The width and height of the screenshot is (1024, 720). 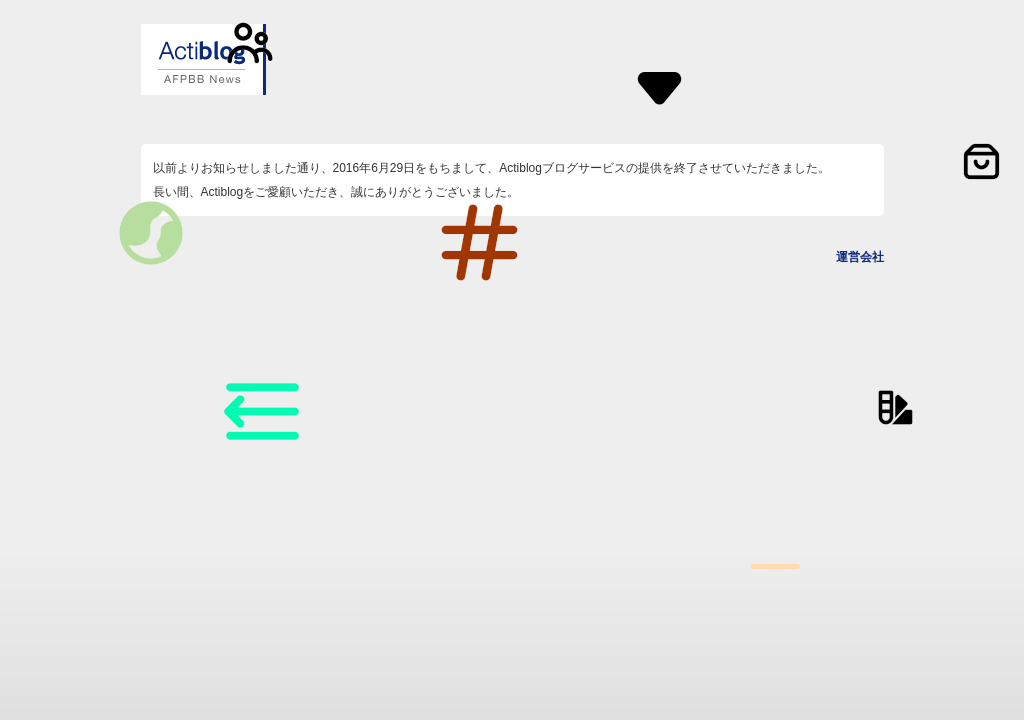 What do you see at coordinates (151, 233) in the screenshot?
I see `switch to global or worldwide view` at bounding box center [151, 233].